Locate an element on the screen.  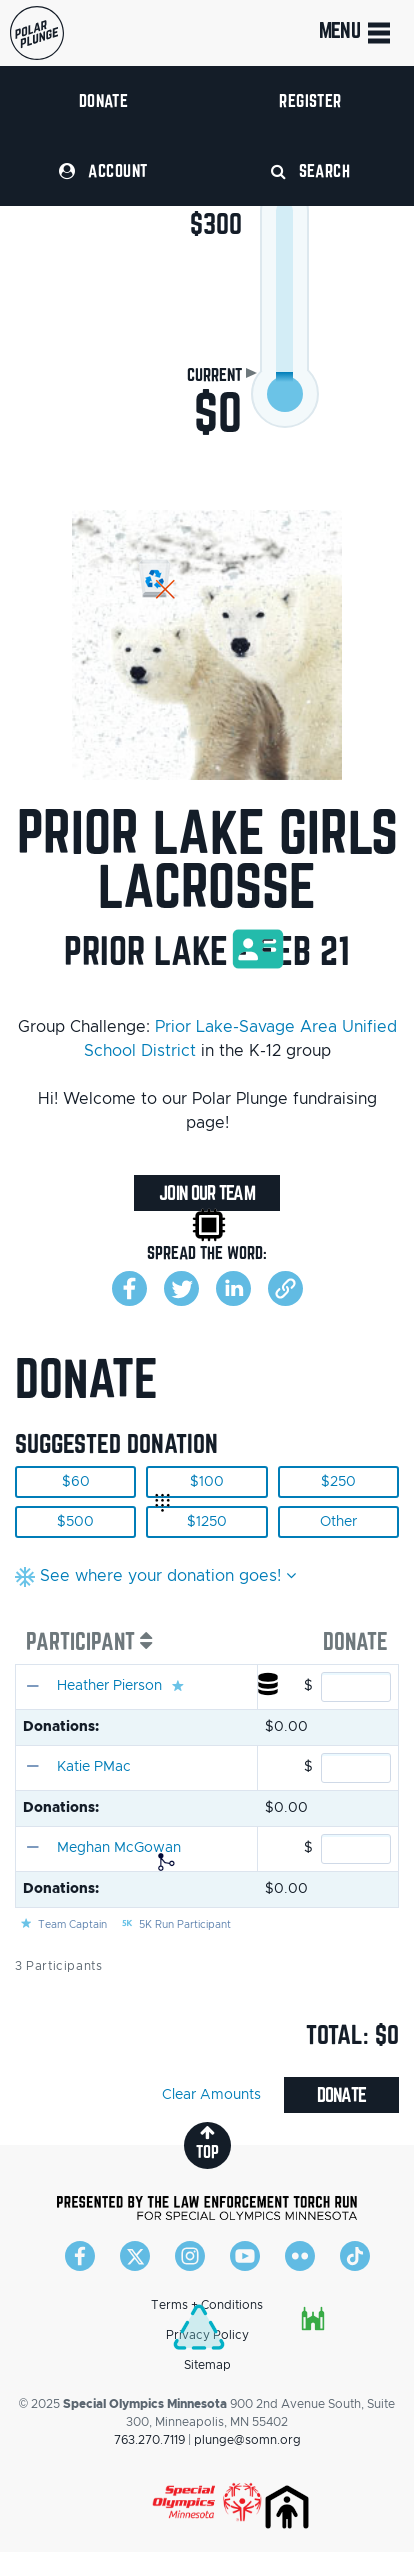
merge branches in version control is located at coordinates (165, 1862).